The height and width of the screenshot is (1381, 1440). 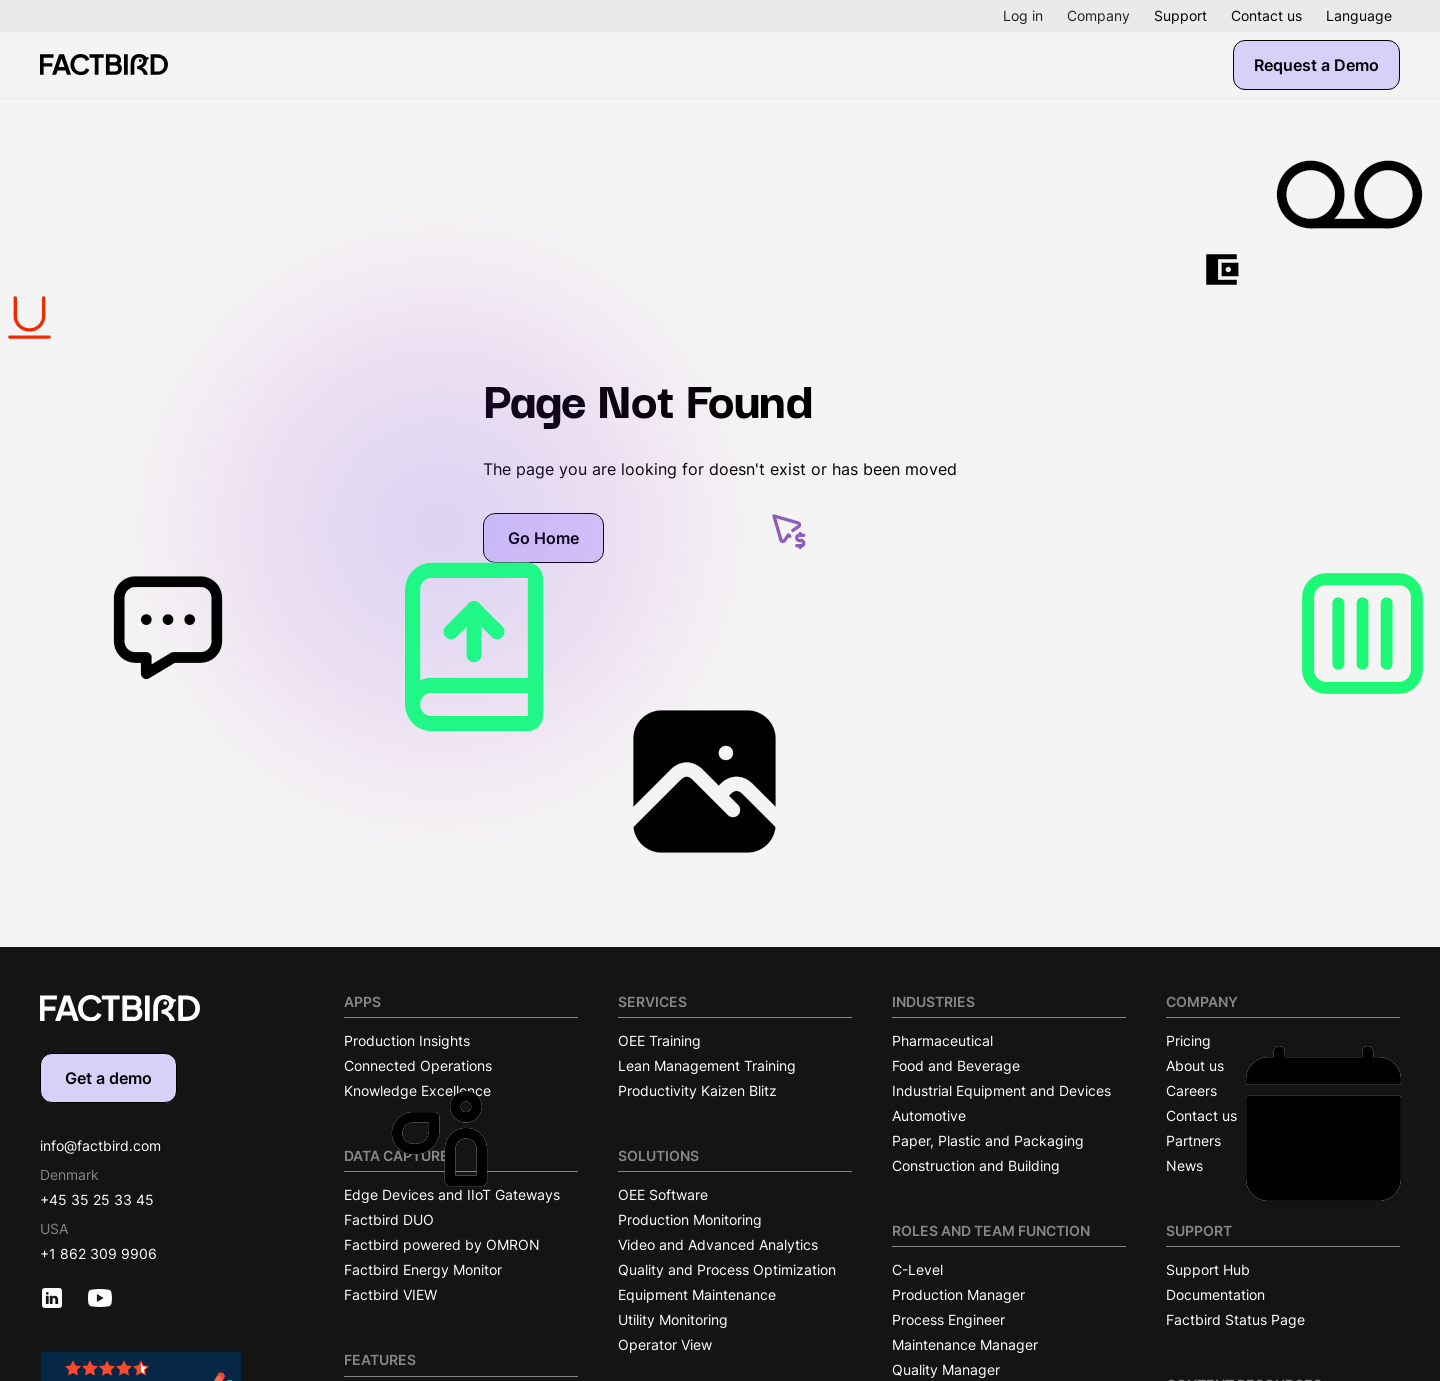 I want to click on access voicemail messages, so click(x=1349, y=194).